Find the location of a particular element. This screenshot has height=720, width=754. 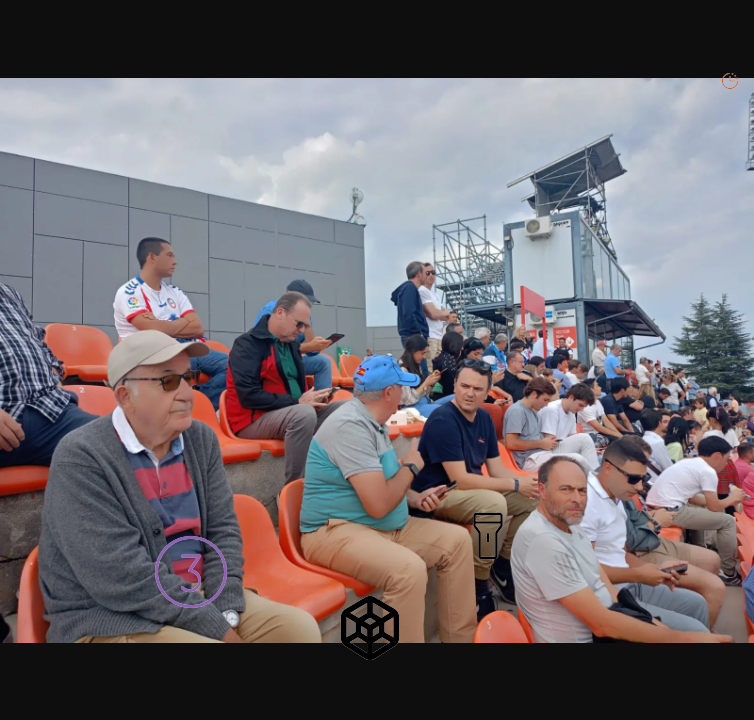

open NetBeans IDE is located at coordinates (370, 628).